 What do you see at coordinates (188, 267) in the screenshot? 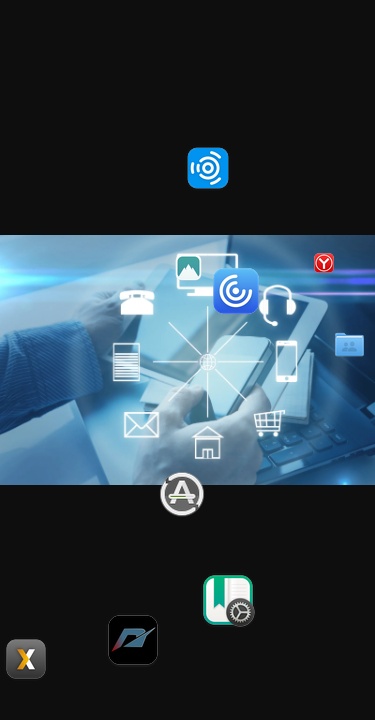
I see `open nordpass password manager` at bounding box center [188, 267].